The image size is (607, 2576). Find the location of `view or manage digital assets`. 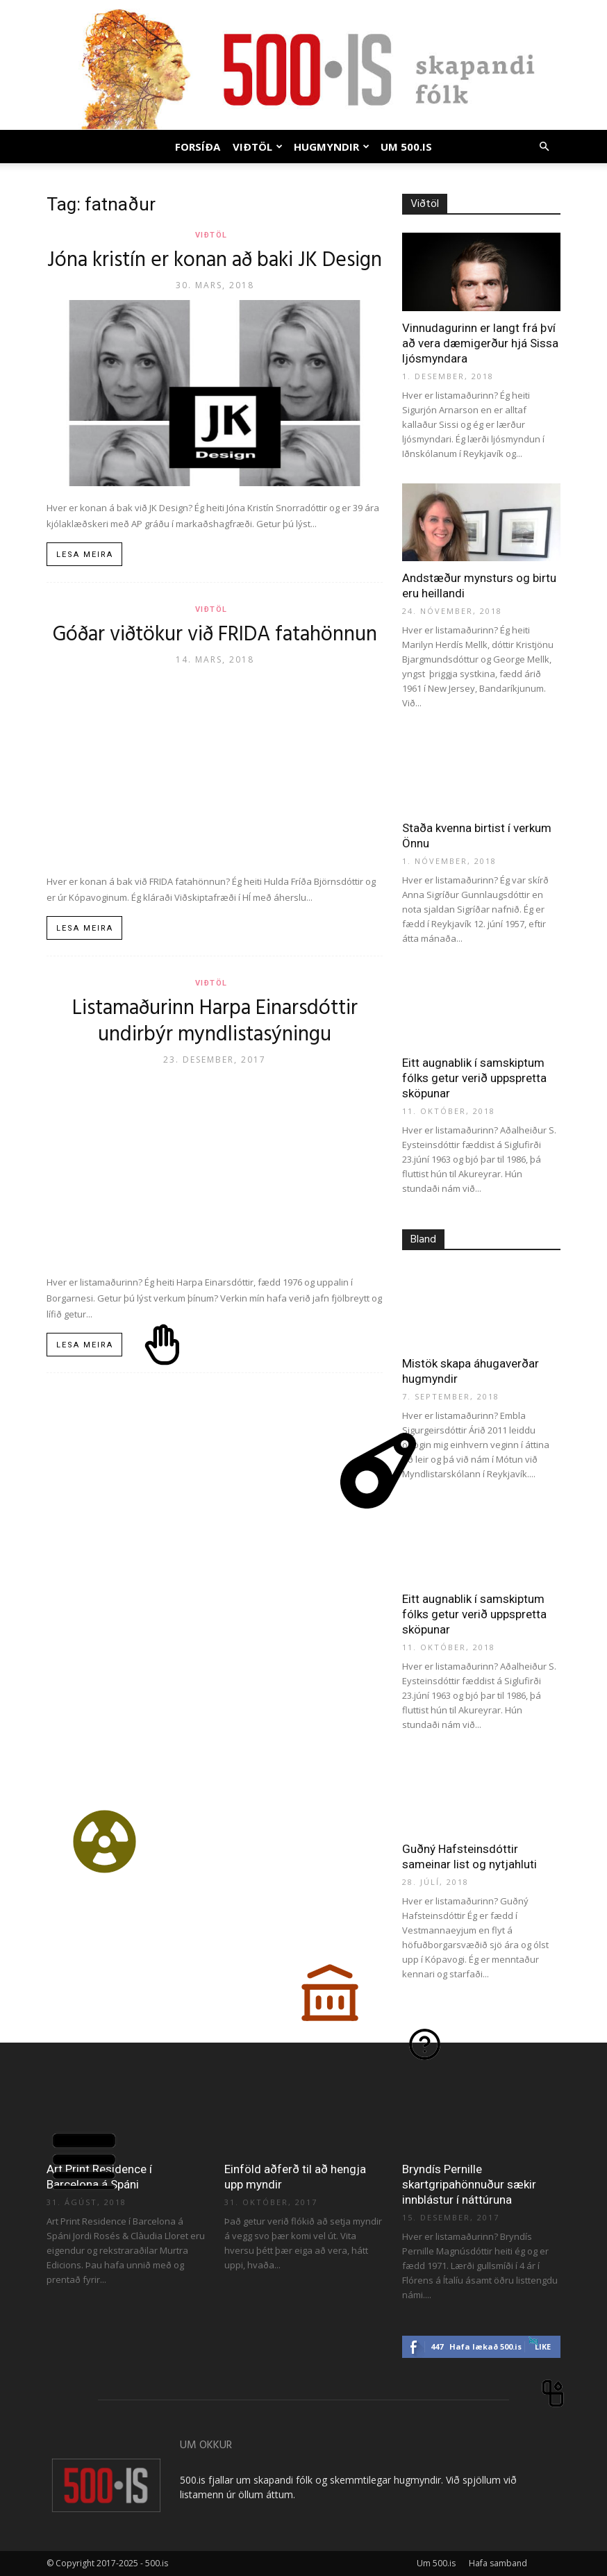

view or manage digital assets is located at coordinates (378, 1470).